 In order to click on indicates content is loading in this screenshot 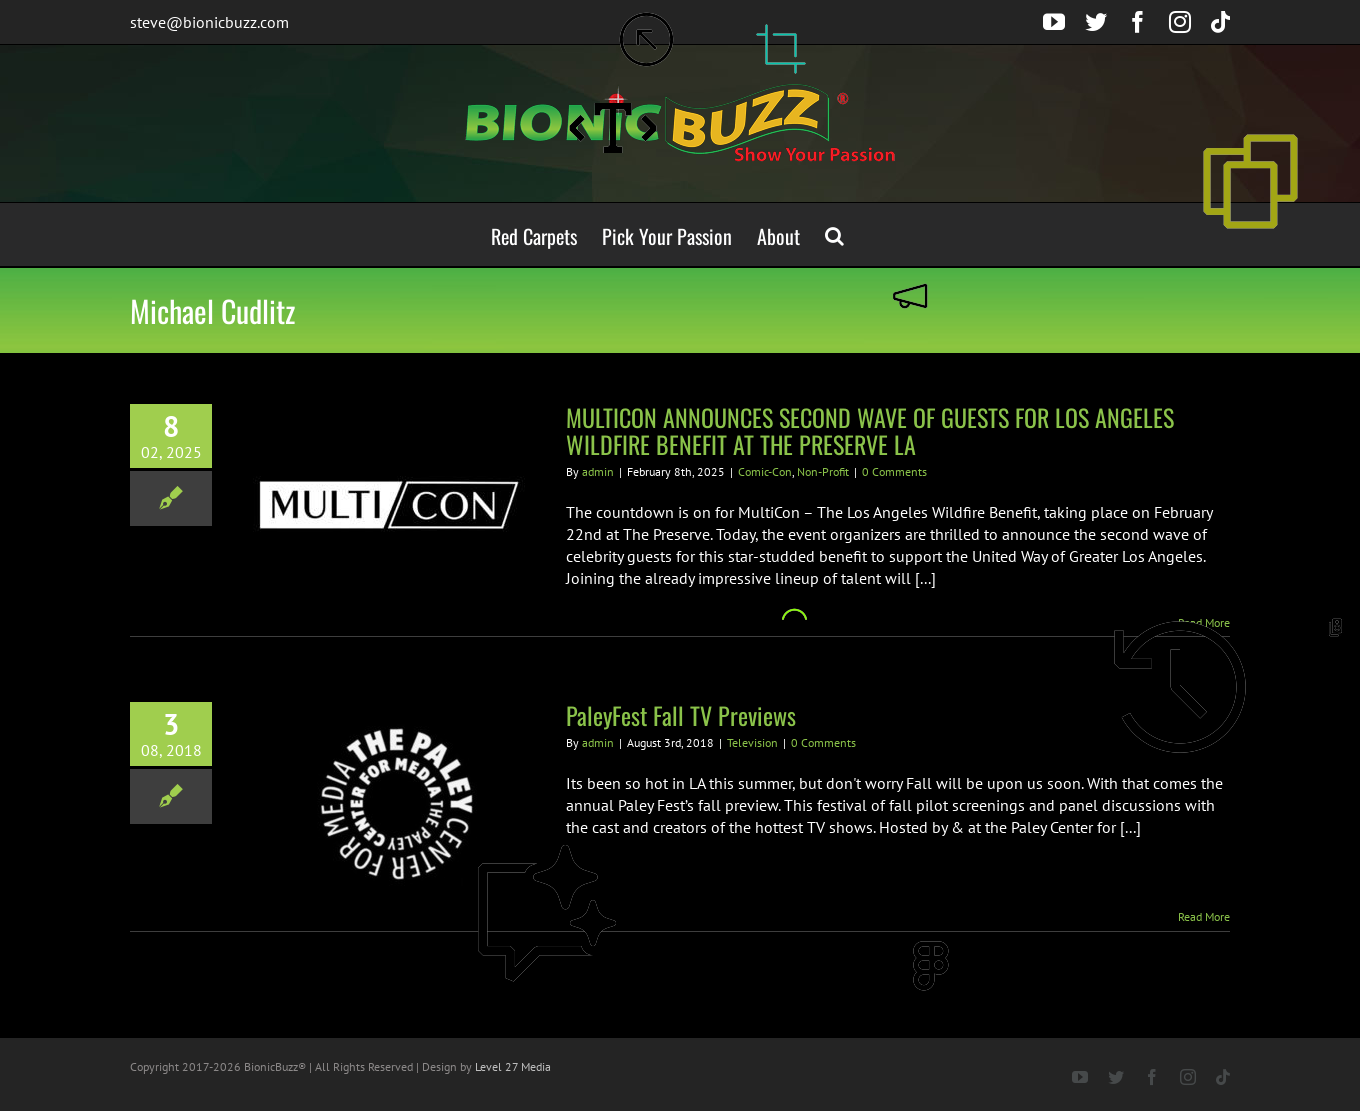, I will do `click(794, 621)`.